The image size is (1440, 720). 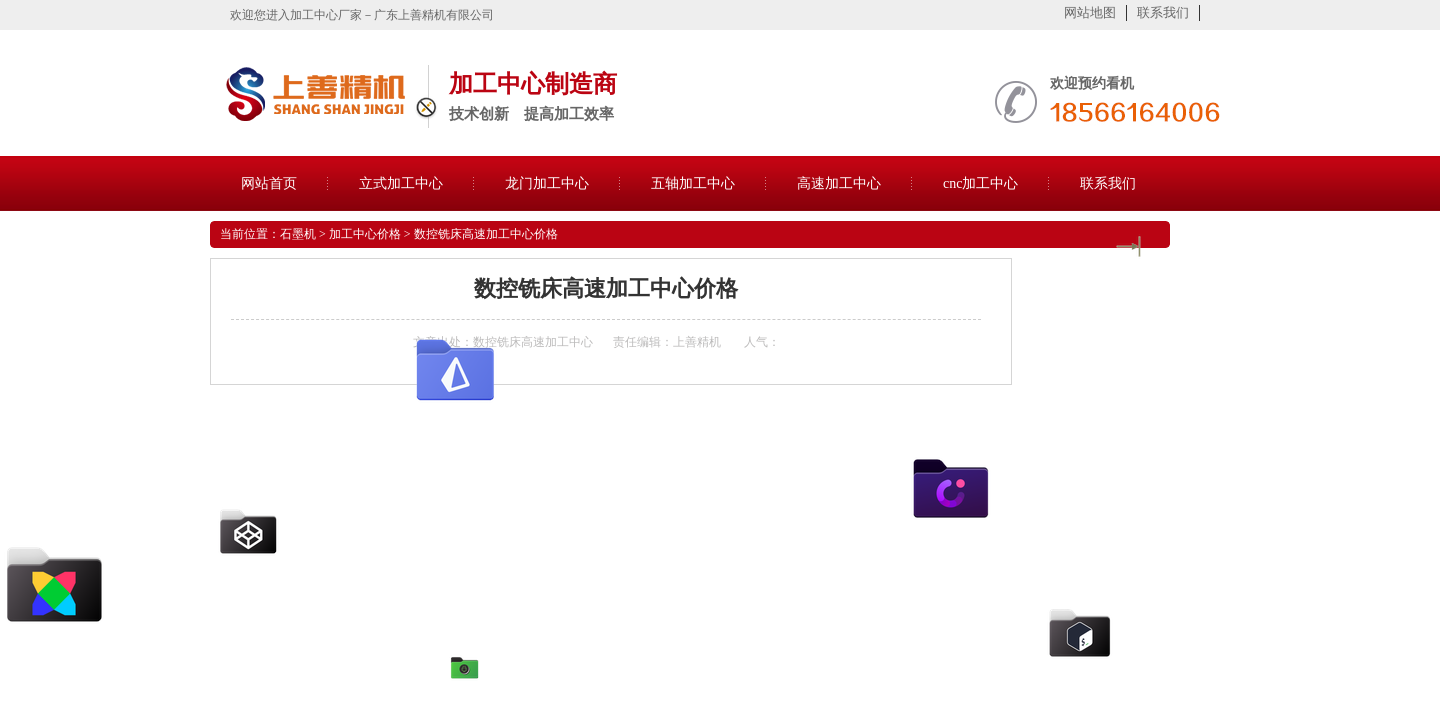 What do you see at coordinates (950, 490) in the screenshot?
I see `open wondershare democreator project folder` at bounding box center [950, 490].